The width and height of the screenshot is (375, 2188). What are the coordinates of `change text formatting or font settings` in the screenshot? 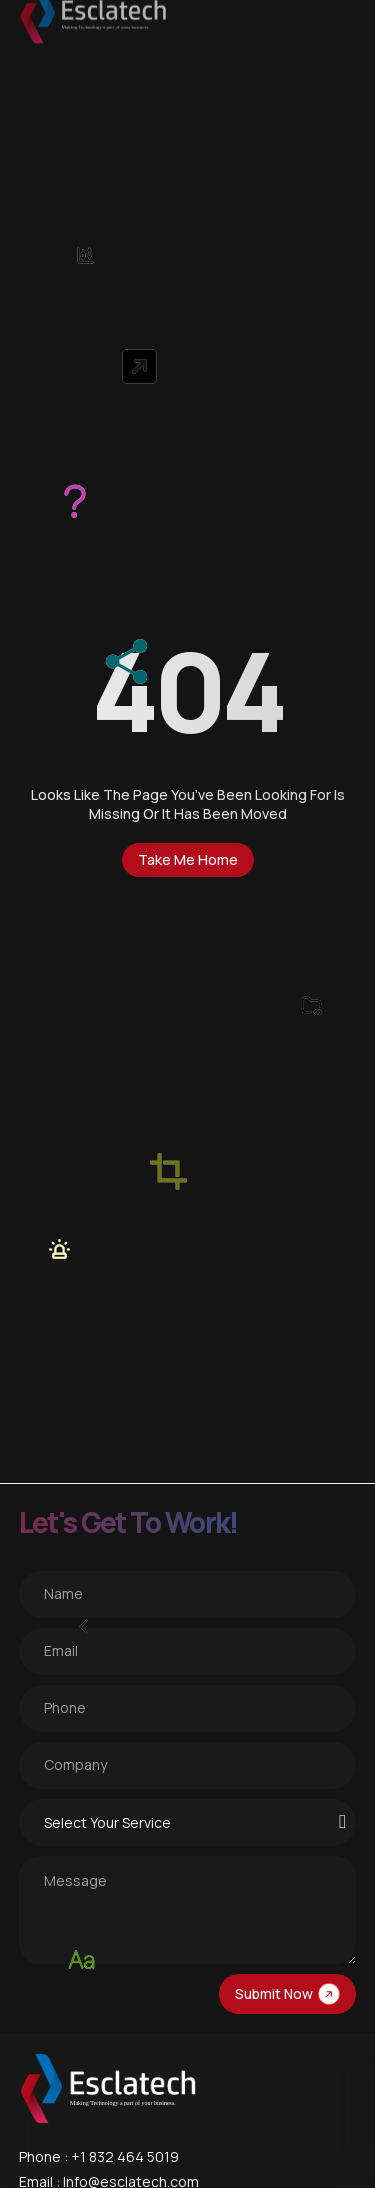 It's located at (81, 1959).